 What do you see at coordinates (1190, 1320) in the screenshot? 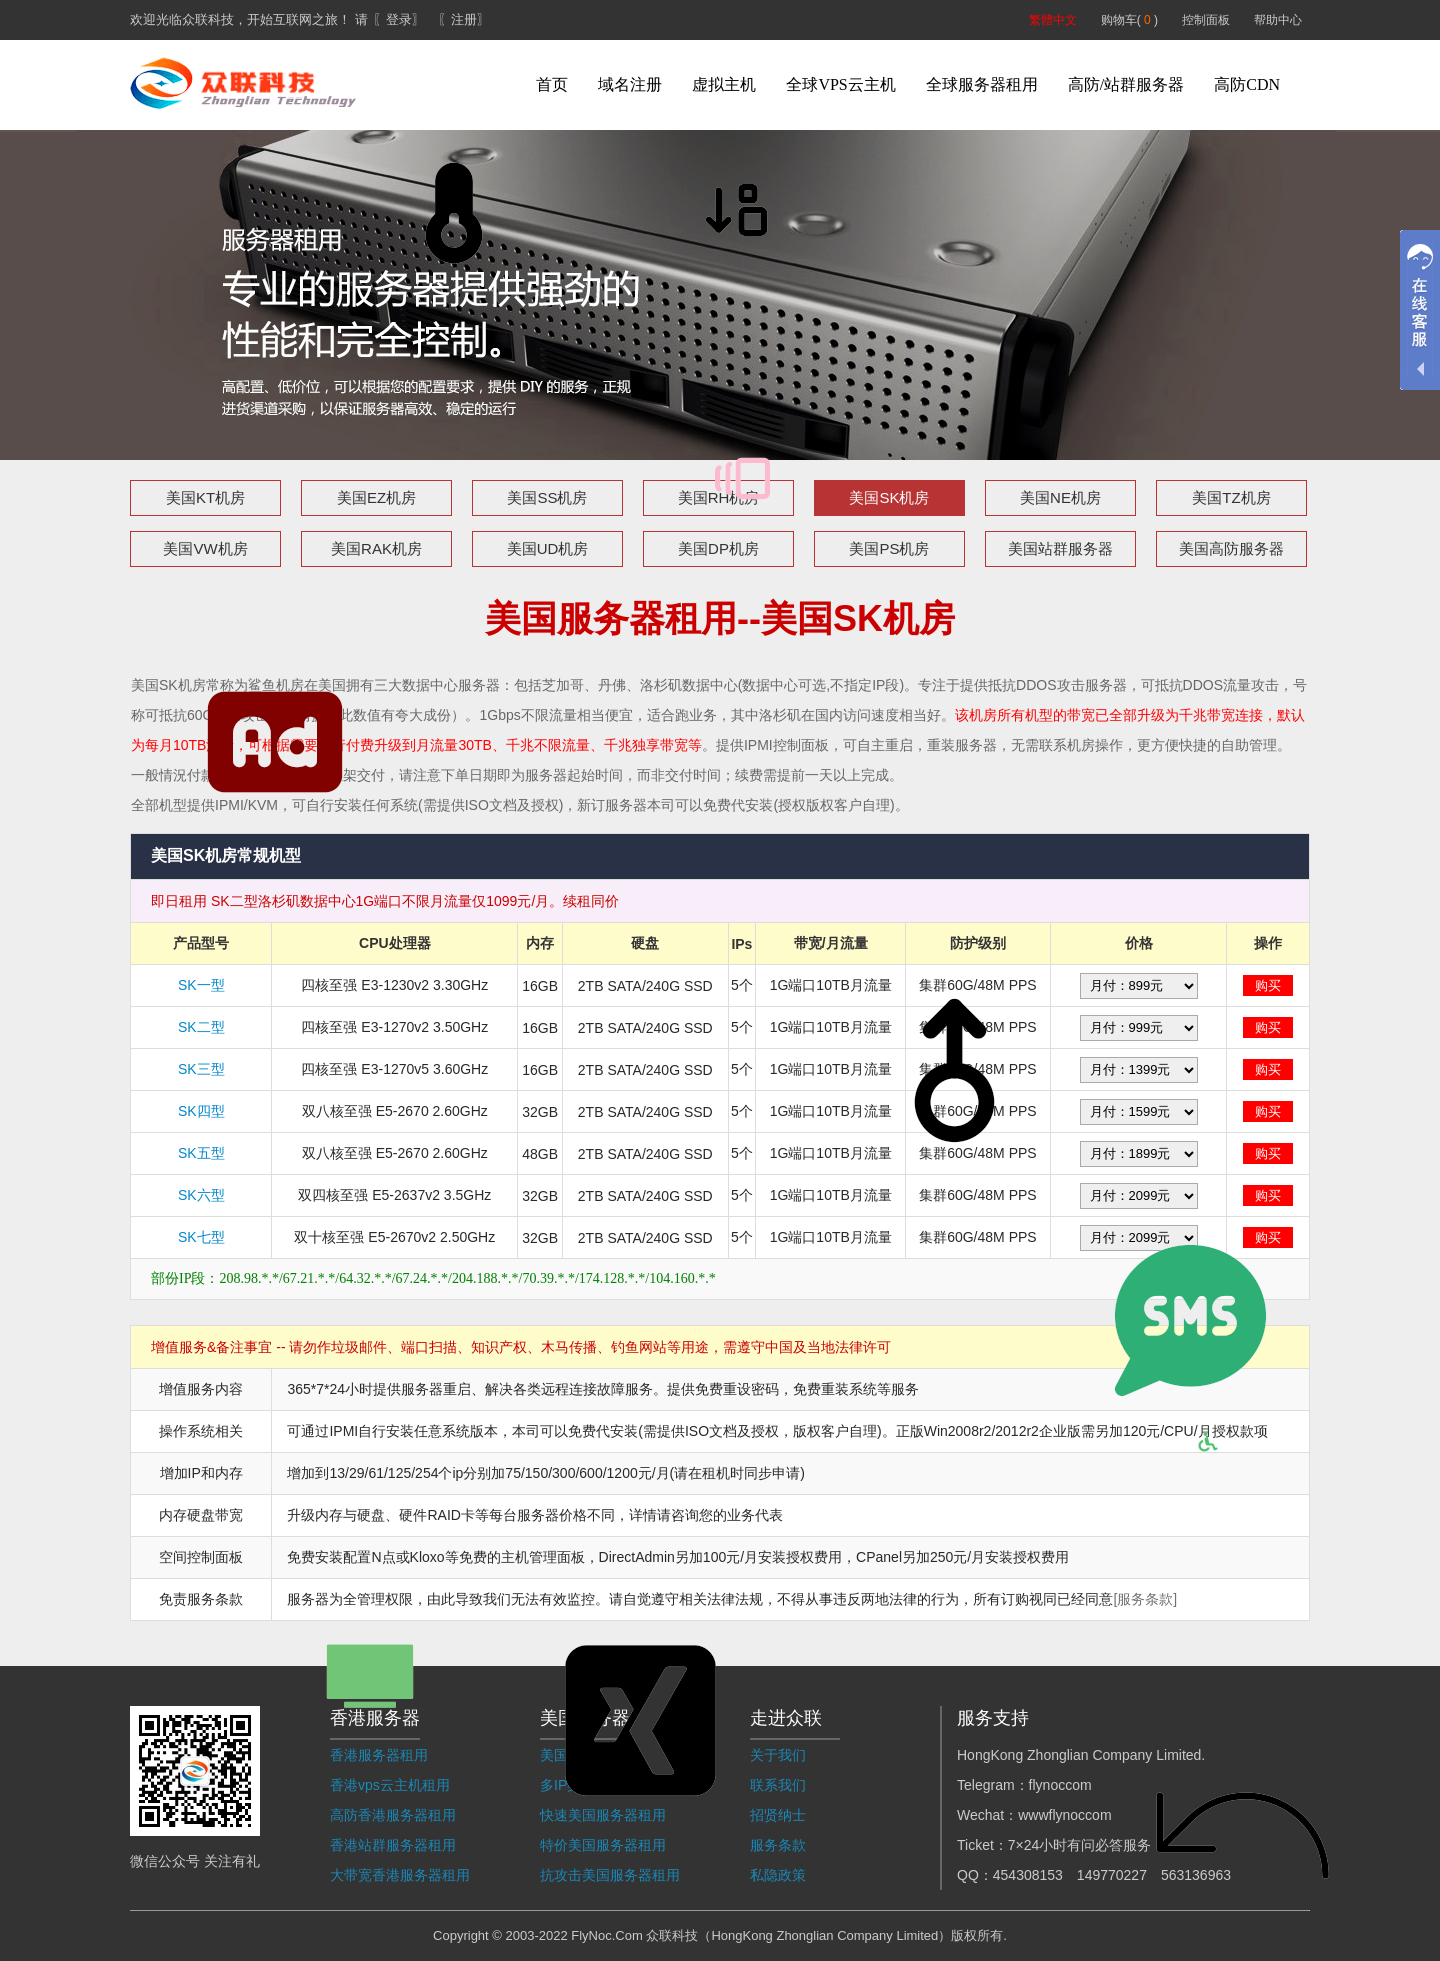
I see `send an SMS text message` at bounding box center [1190, 1320].